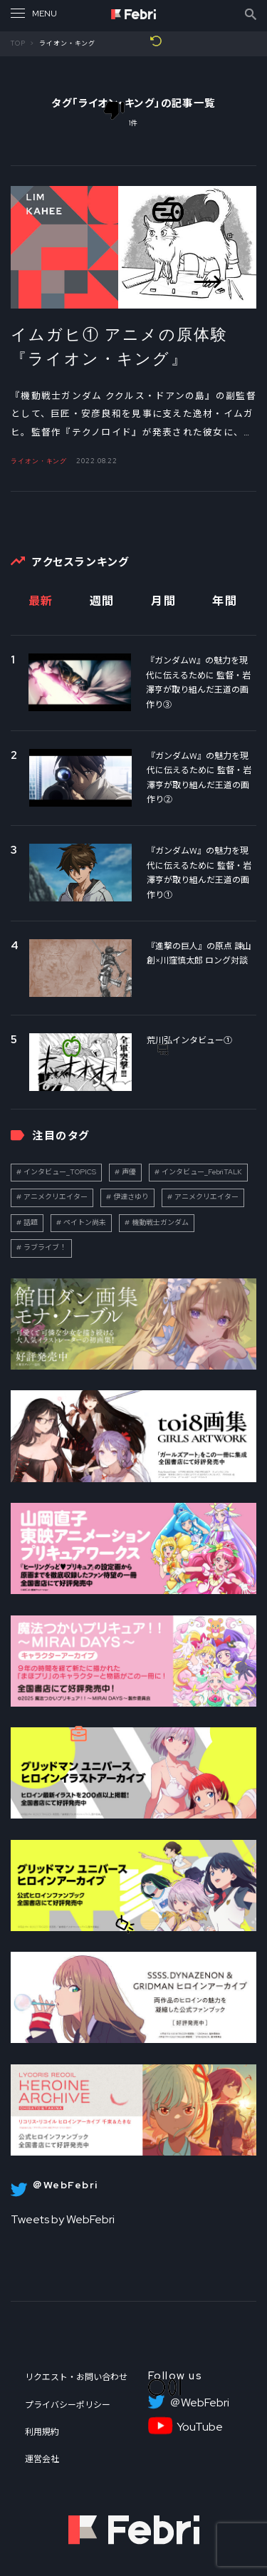 The image size is (267, 2576). What do you see at coordinates (162, 1049) in the screenshot?
I see `disconnect or remove a desktop computer` at bounding box center [162, 1049].